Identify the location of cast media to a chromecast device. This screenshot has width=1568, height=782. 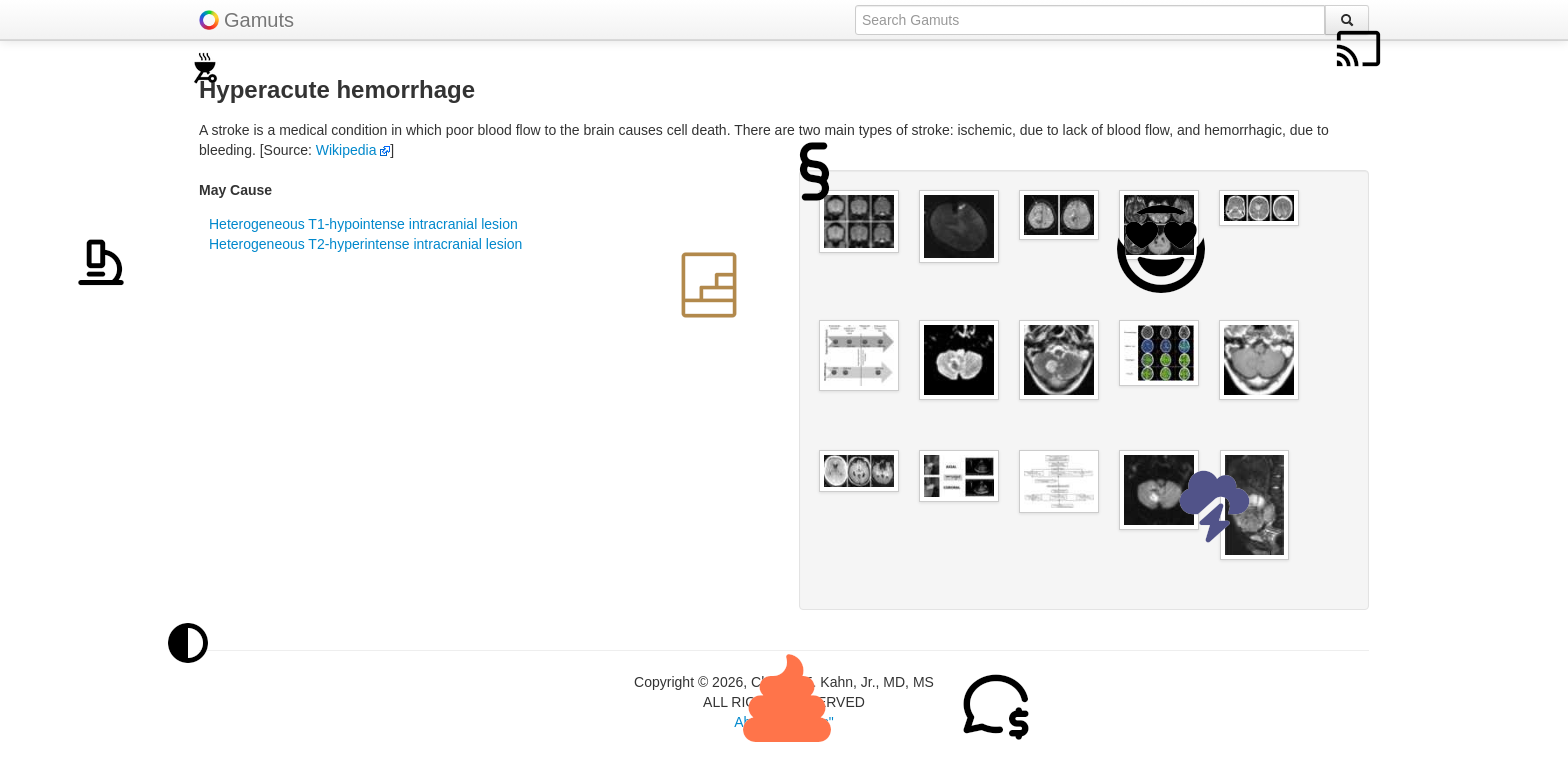
(1358, 48).